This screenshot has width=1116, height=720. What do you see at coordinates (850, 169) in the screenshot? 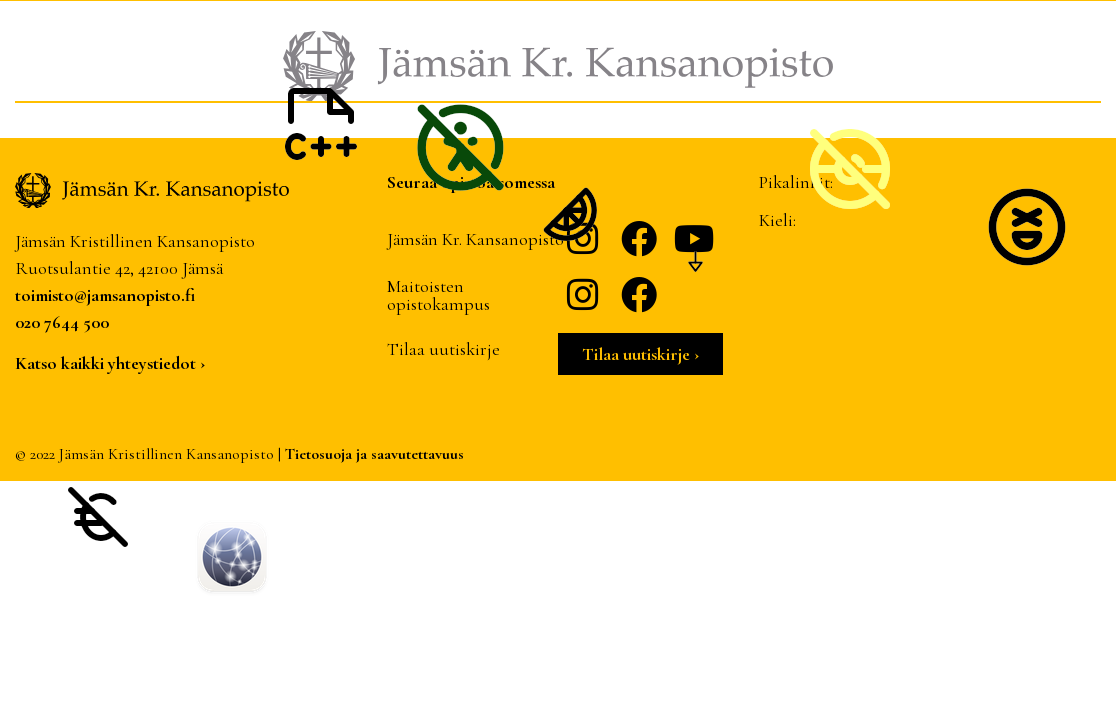
I see `disable pokémon go integration` at bounding box center [850, 169].